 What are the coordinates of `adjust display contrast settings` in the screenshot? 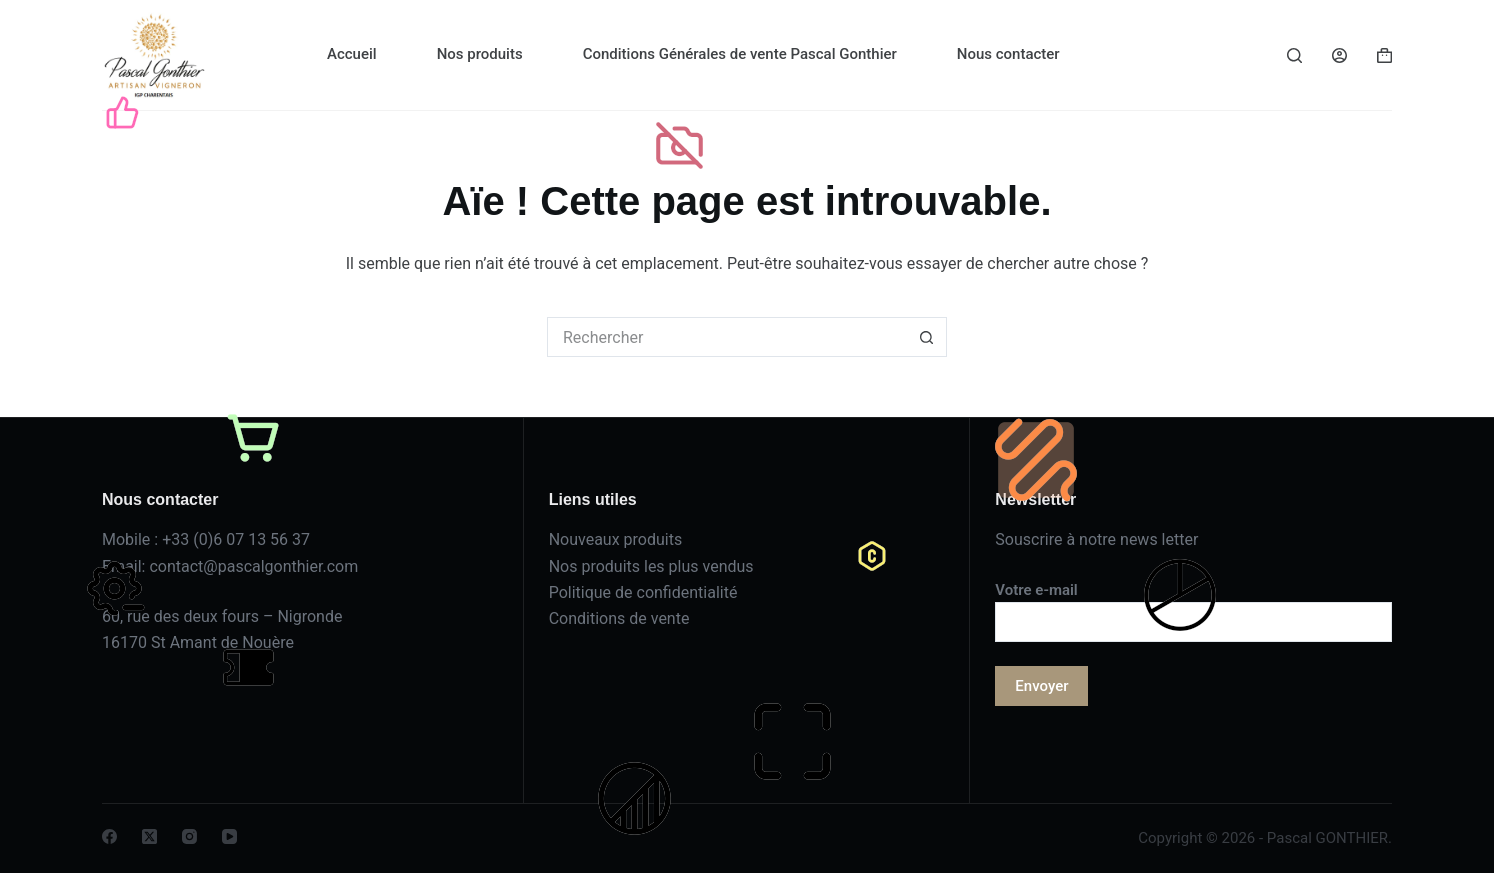 It's located at (634, 798).